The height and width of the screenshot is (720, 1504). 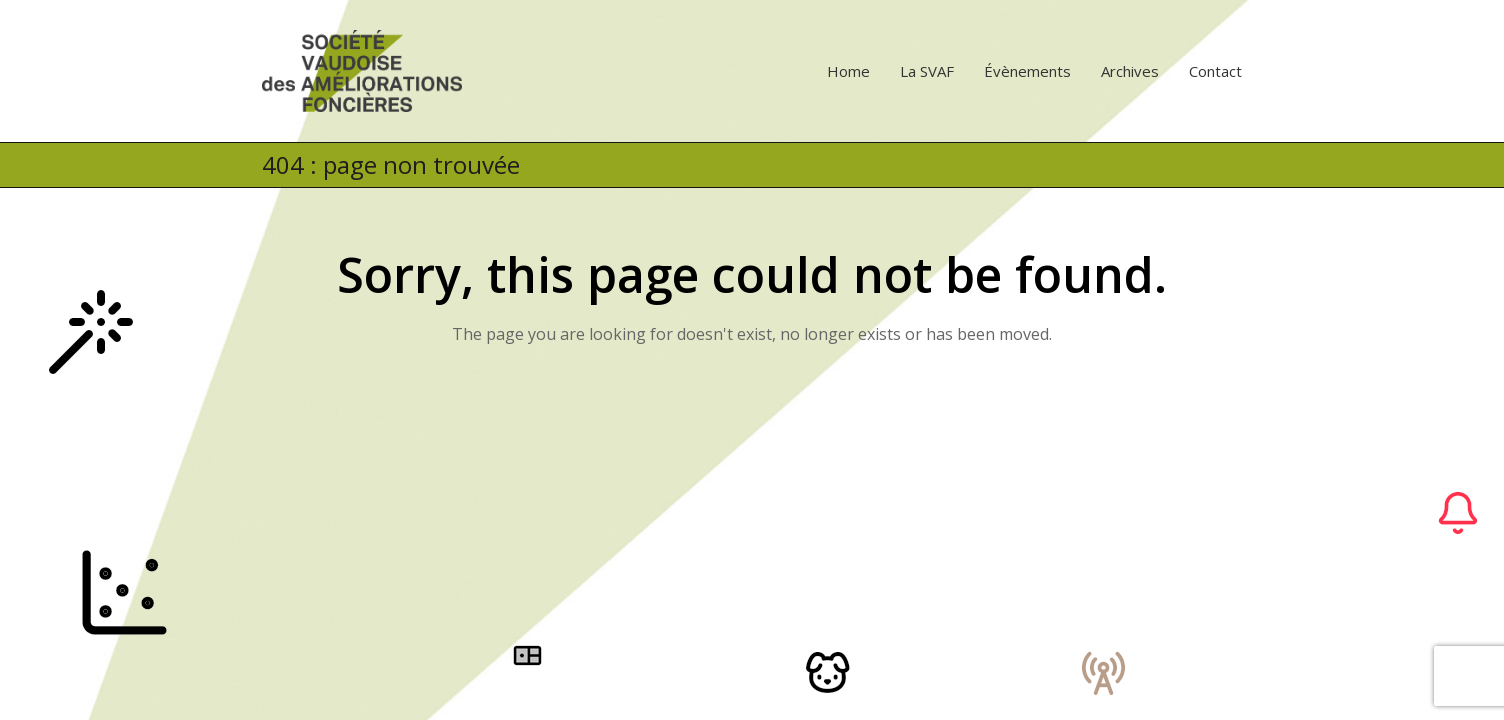 What do you see at coordinates (1458, 513) in the screenshot?
I see `view notifications` at bounding box center [1458, 513].